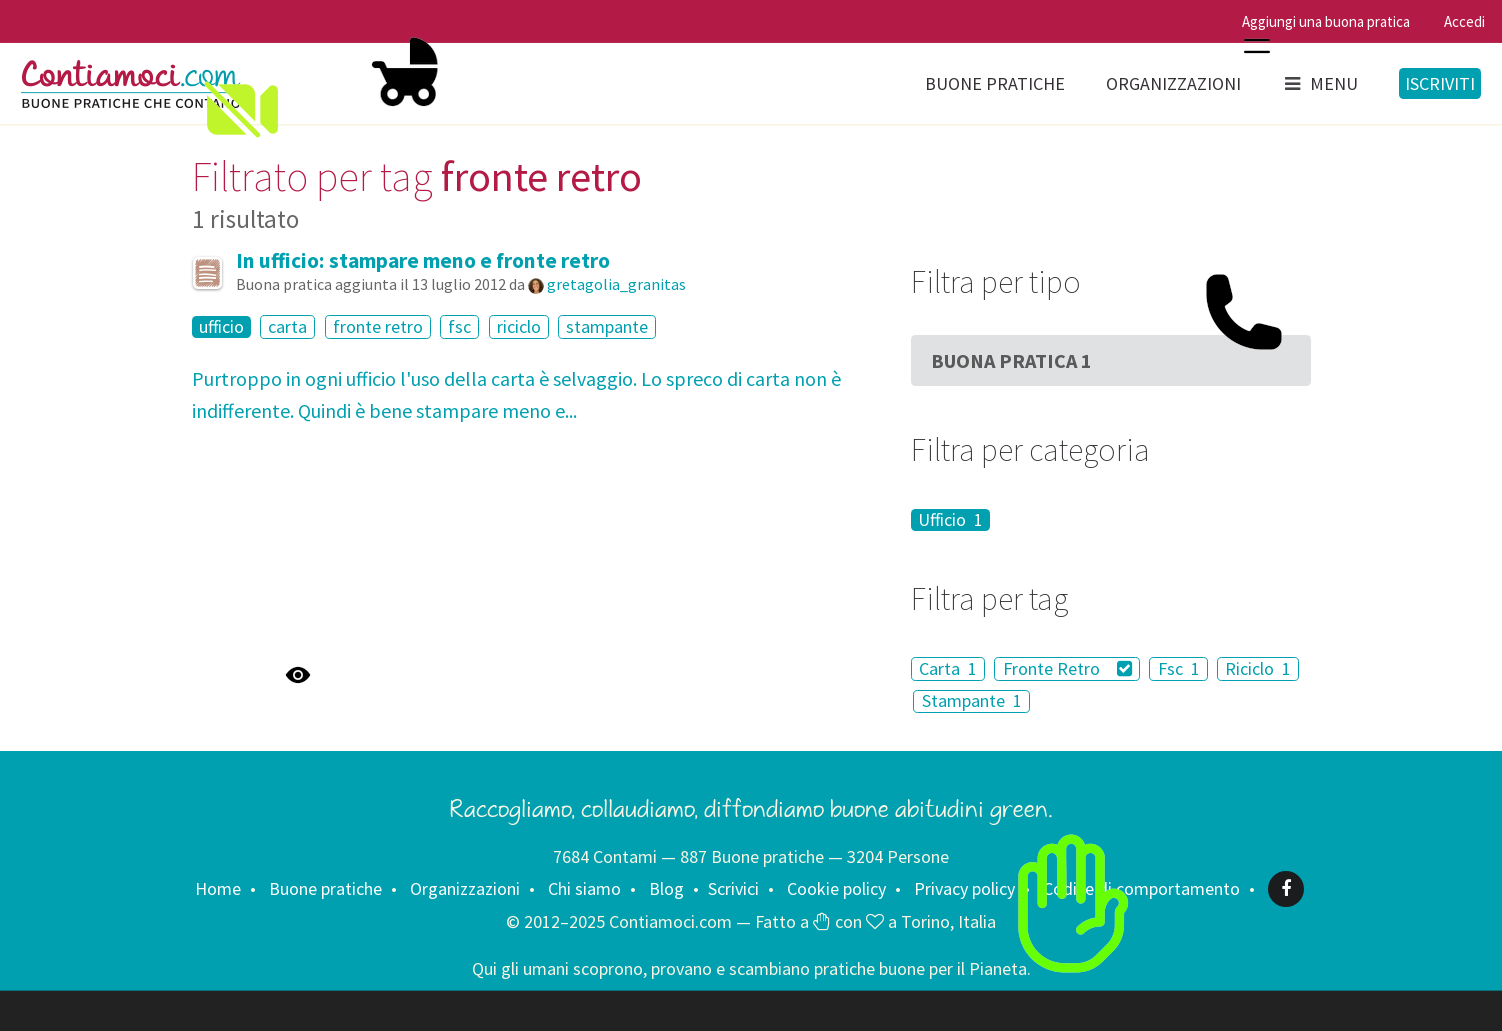  I want to click on stop or pause an action, so click(1073, 903).